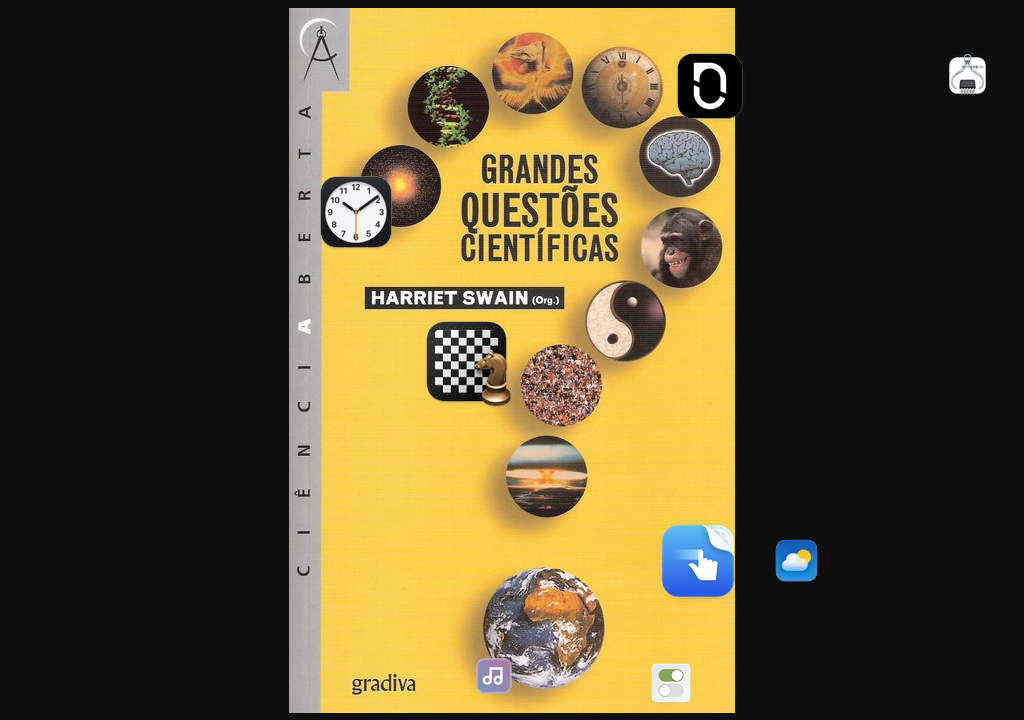 The width and height of the screenshot is (1024, 720). I want to click on open the chess app, so click(466, 361).